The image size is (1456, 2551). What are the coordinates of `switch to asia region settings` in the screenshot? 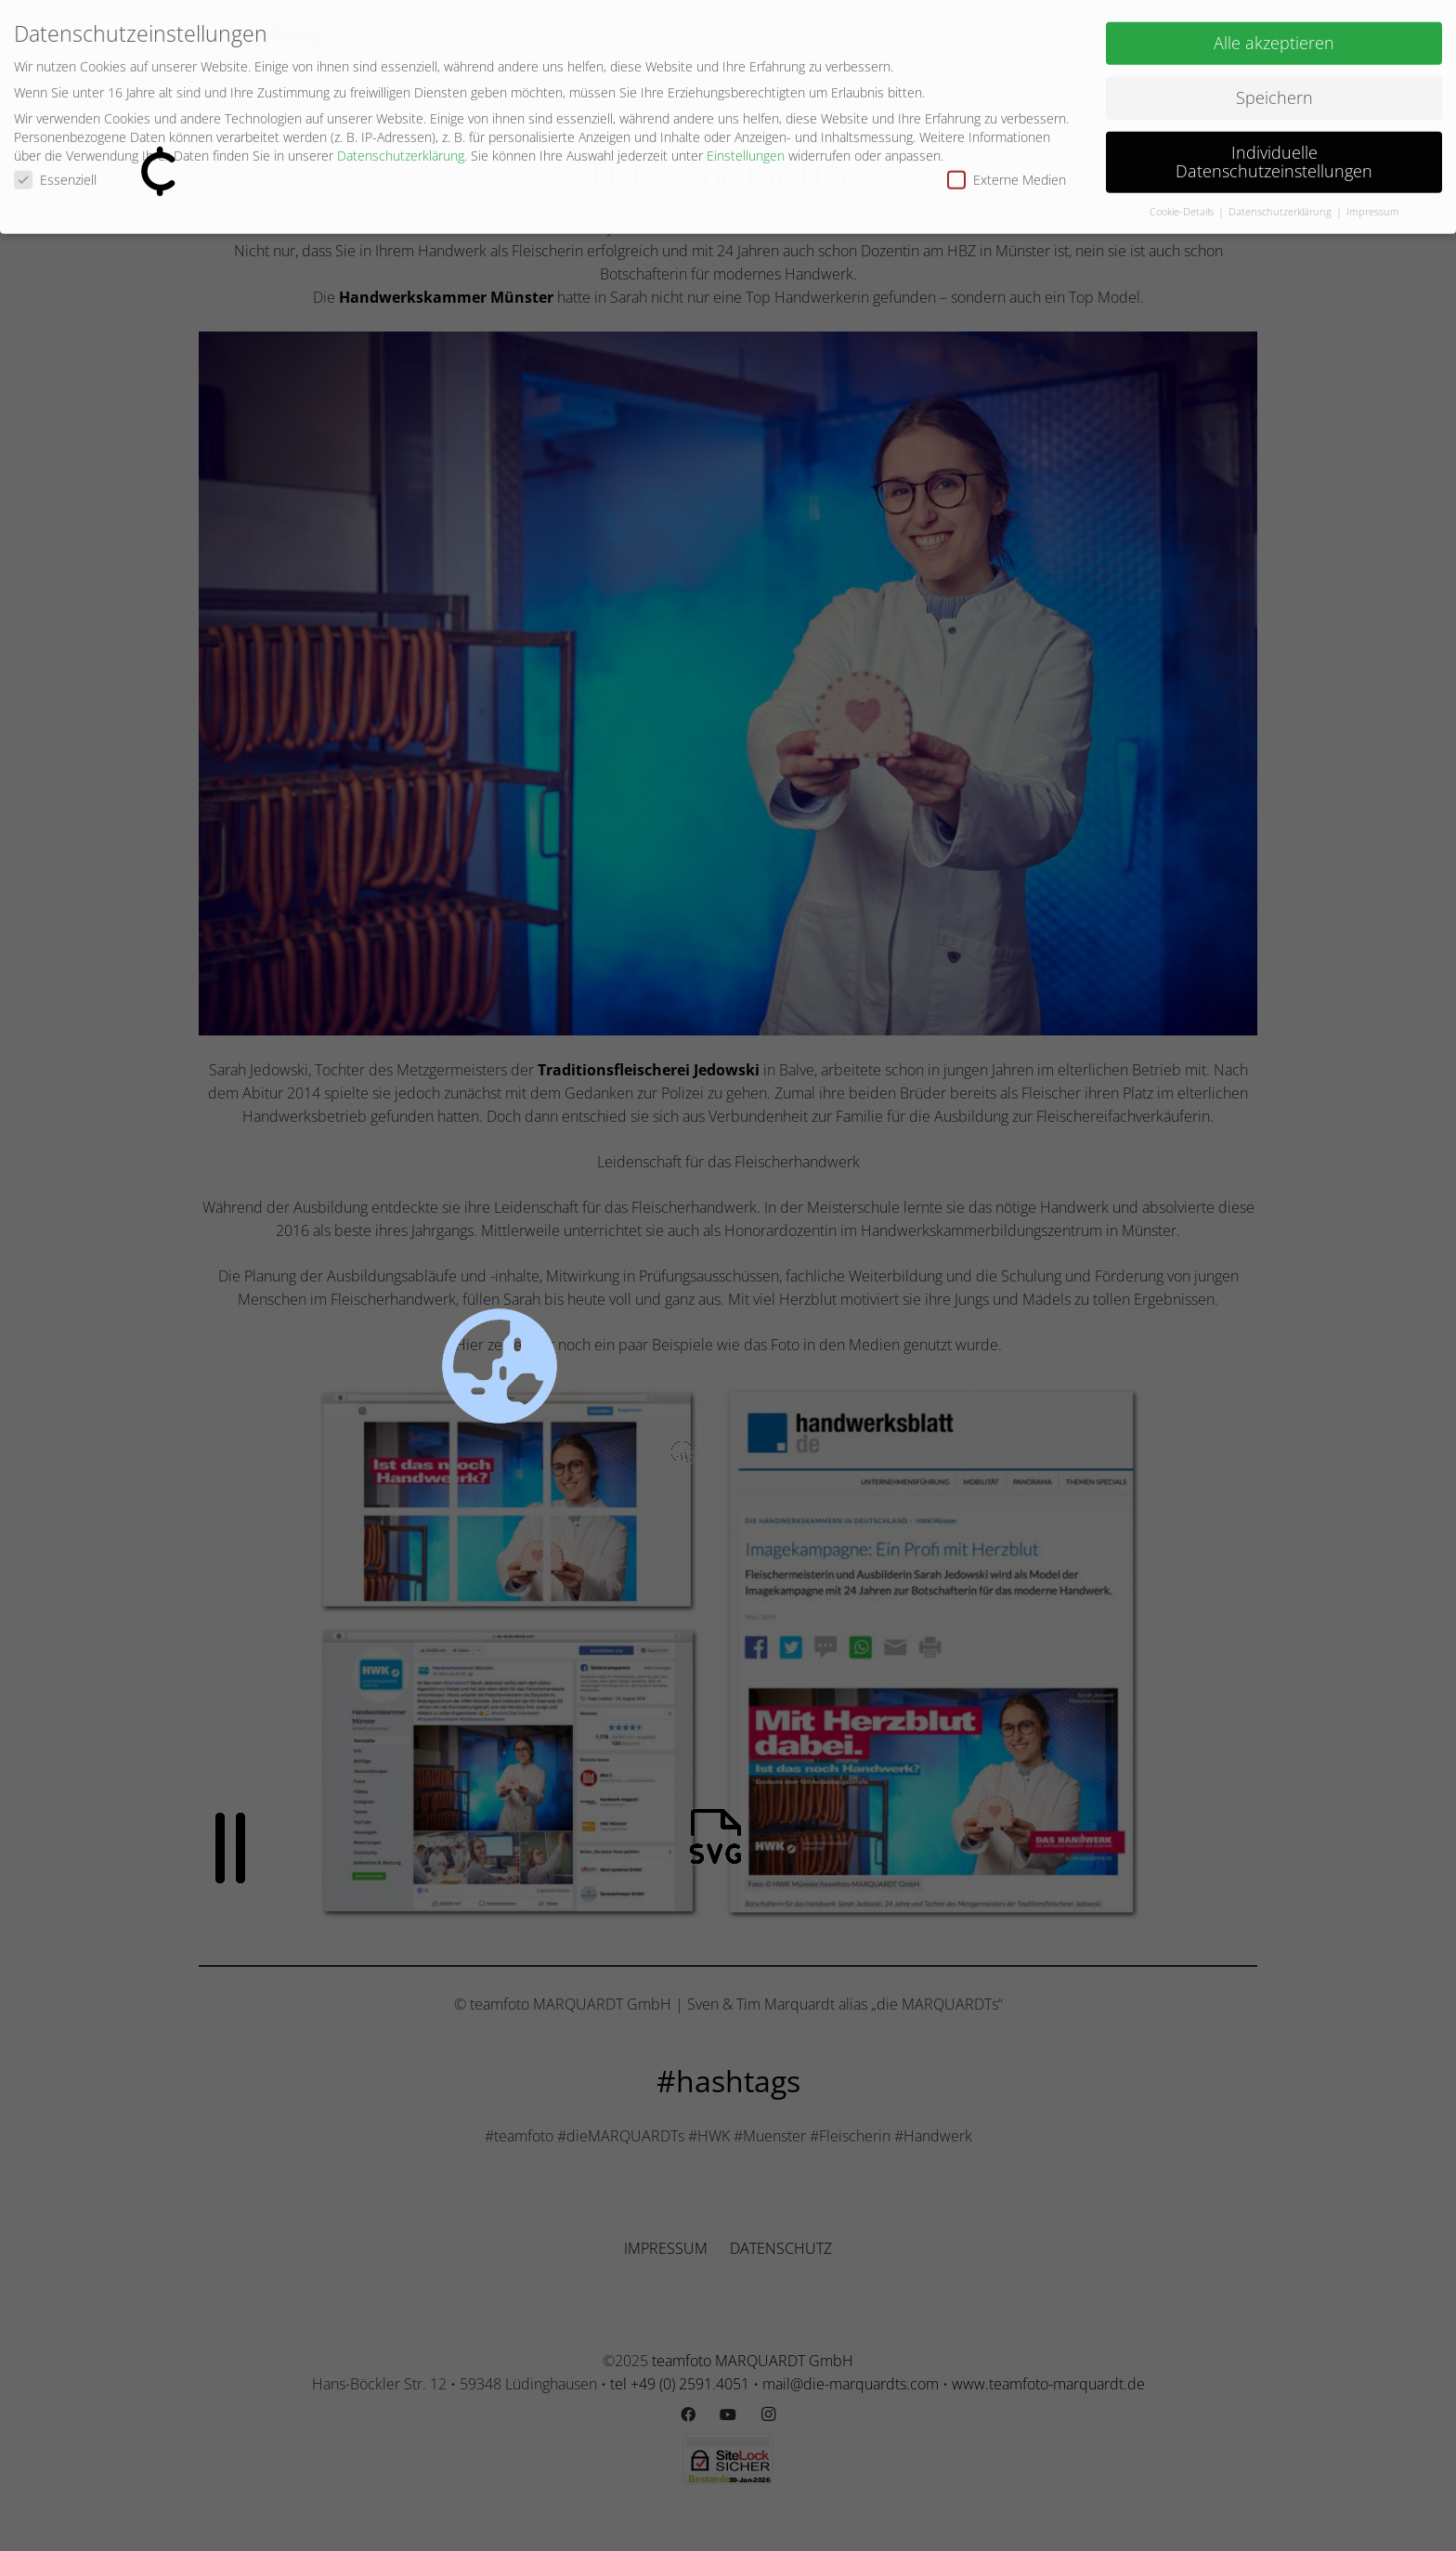 It's located at (500, 1366).